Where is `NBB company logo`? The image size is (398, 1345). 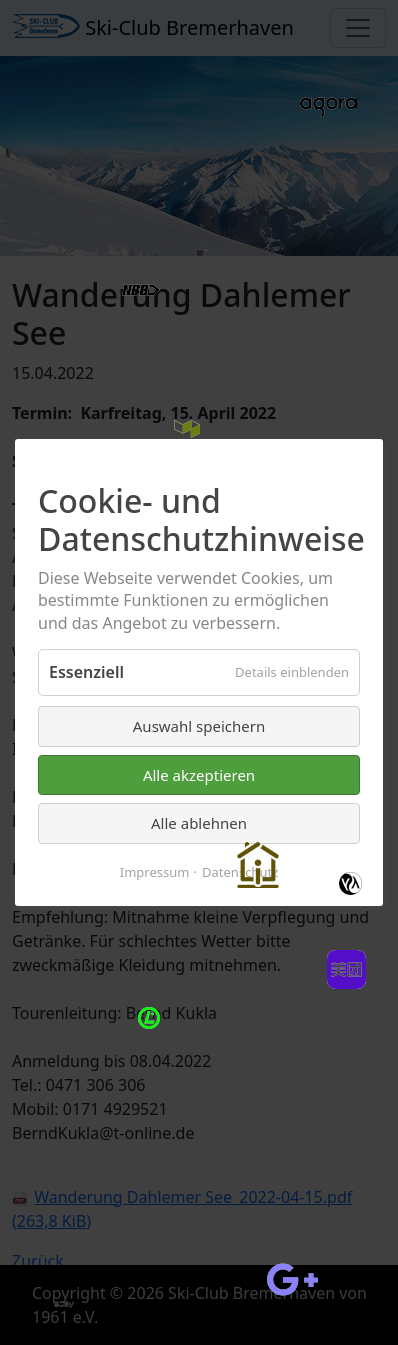 NBB company logo is located at coordinates (141, 290).